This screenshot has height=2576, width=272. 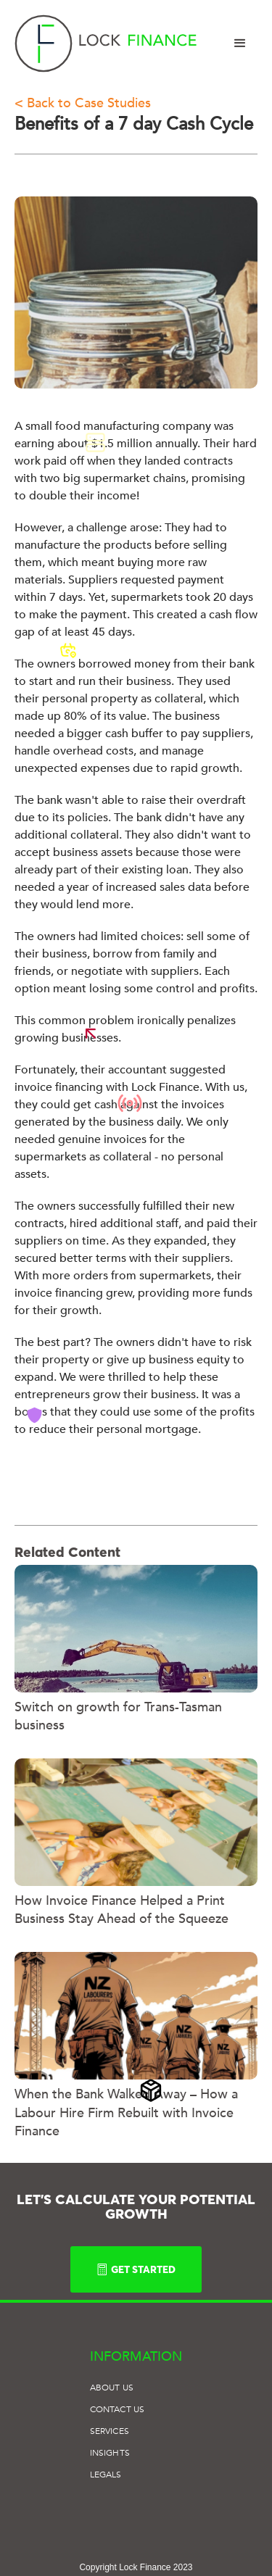 I want to click on access server settings or status, so click(x=95, y=442).